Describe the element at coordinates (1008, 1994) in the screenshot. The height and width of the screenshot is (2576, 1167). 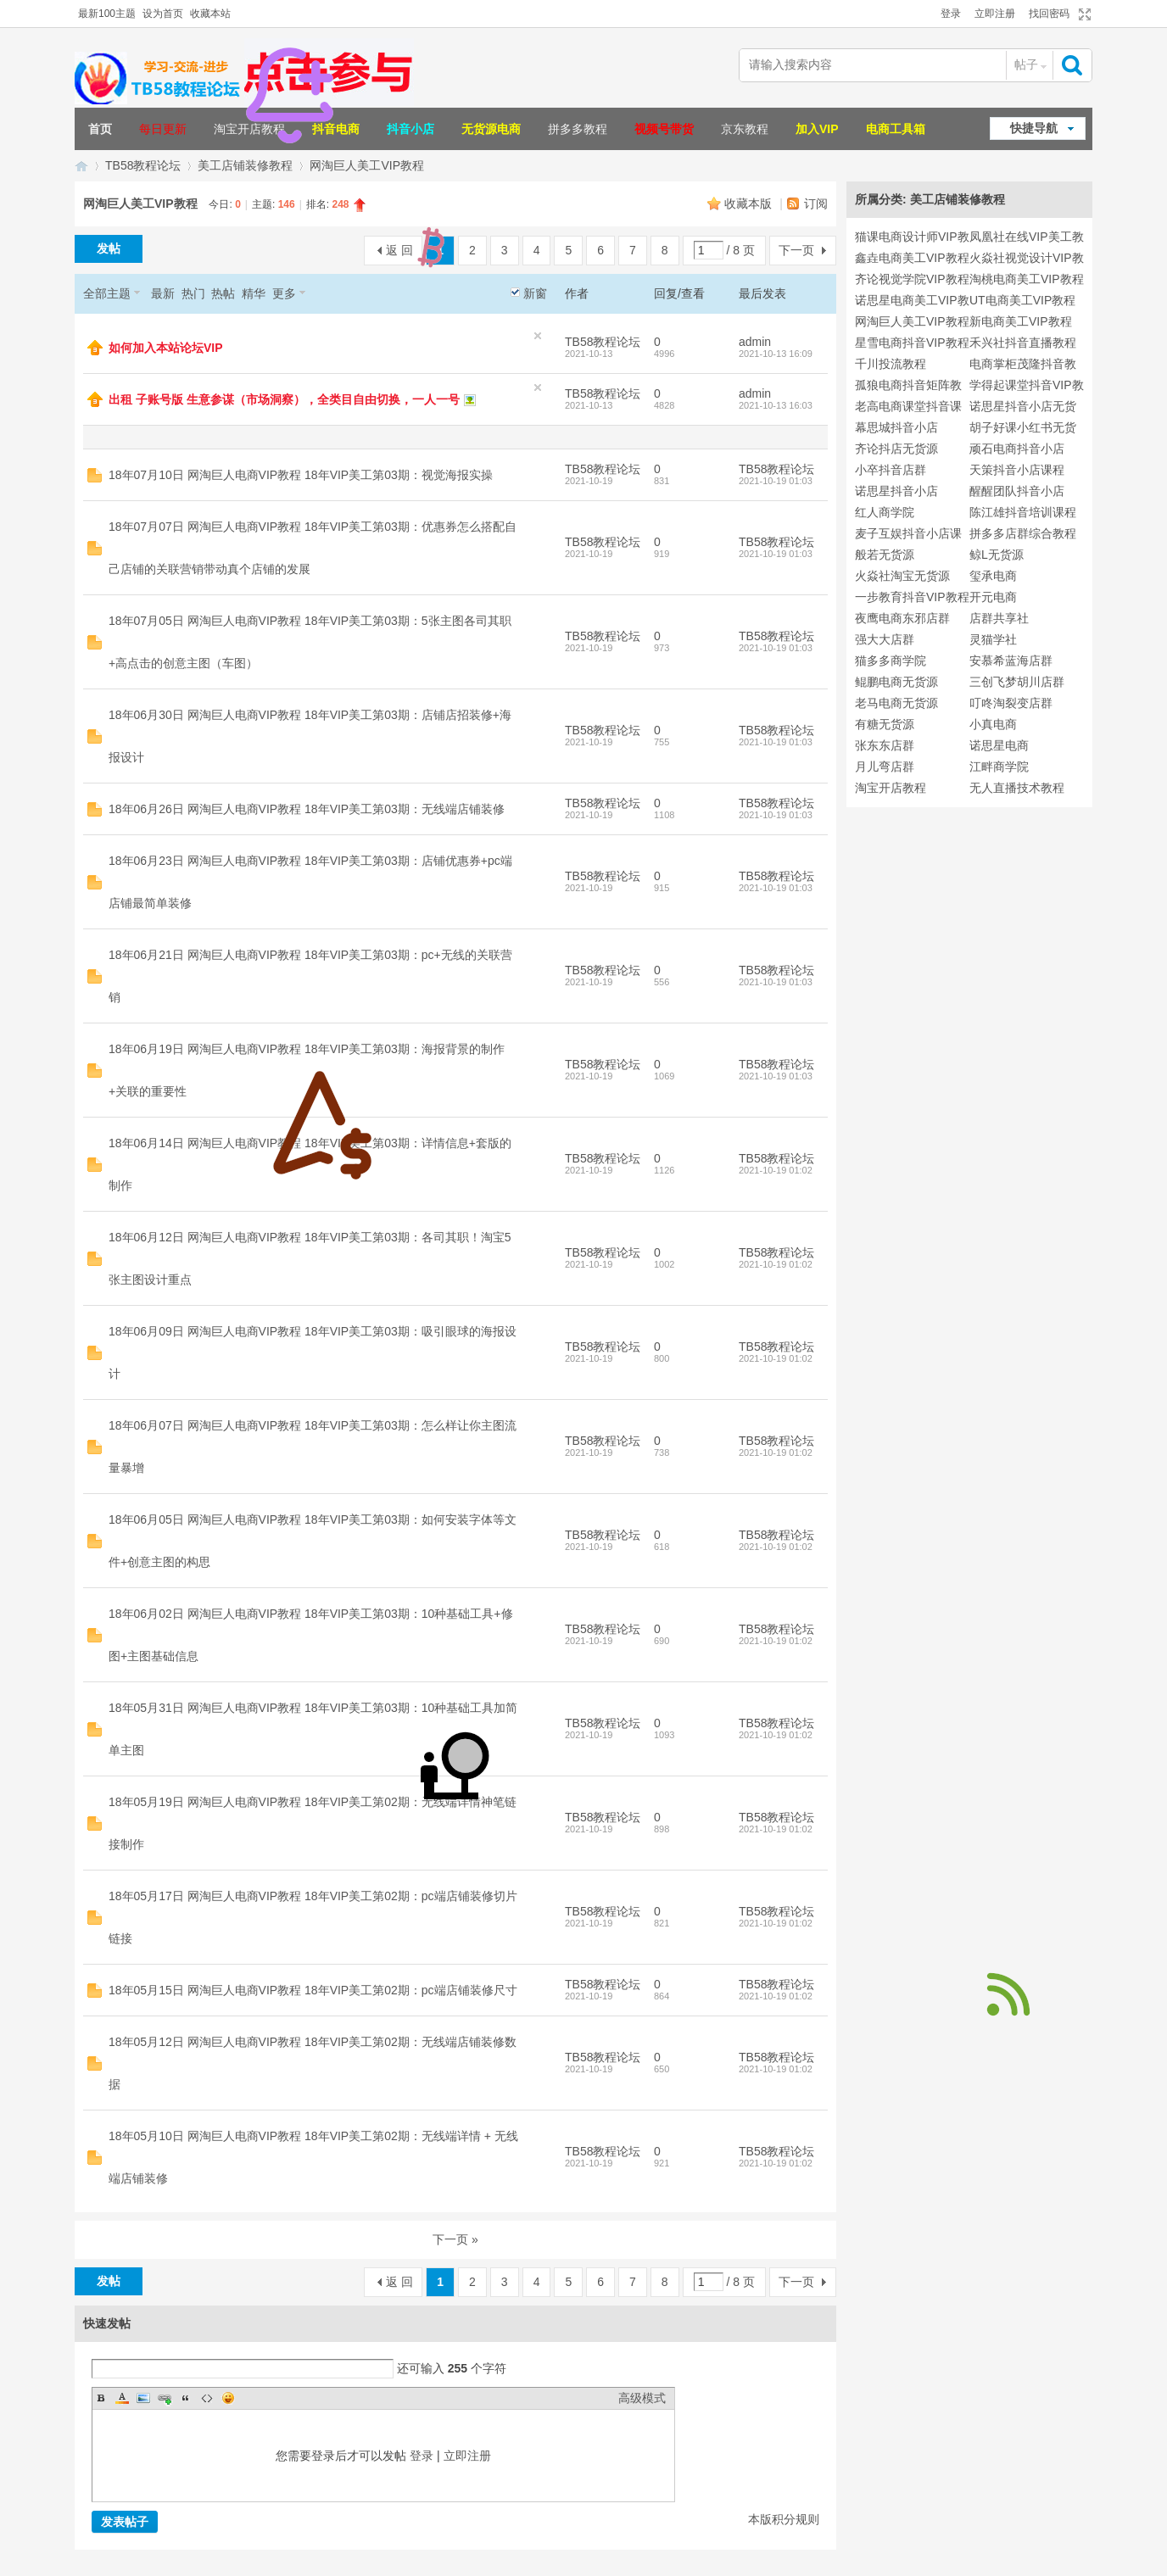
I see `subscribe to RSS feed` at that location.